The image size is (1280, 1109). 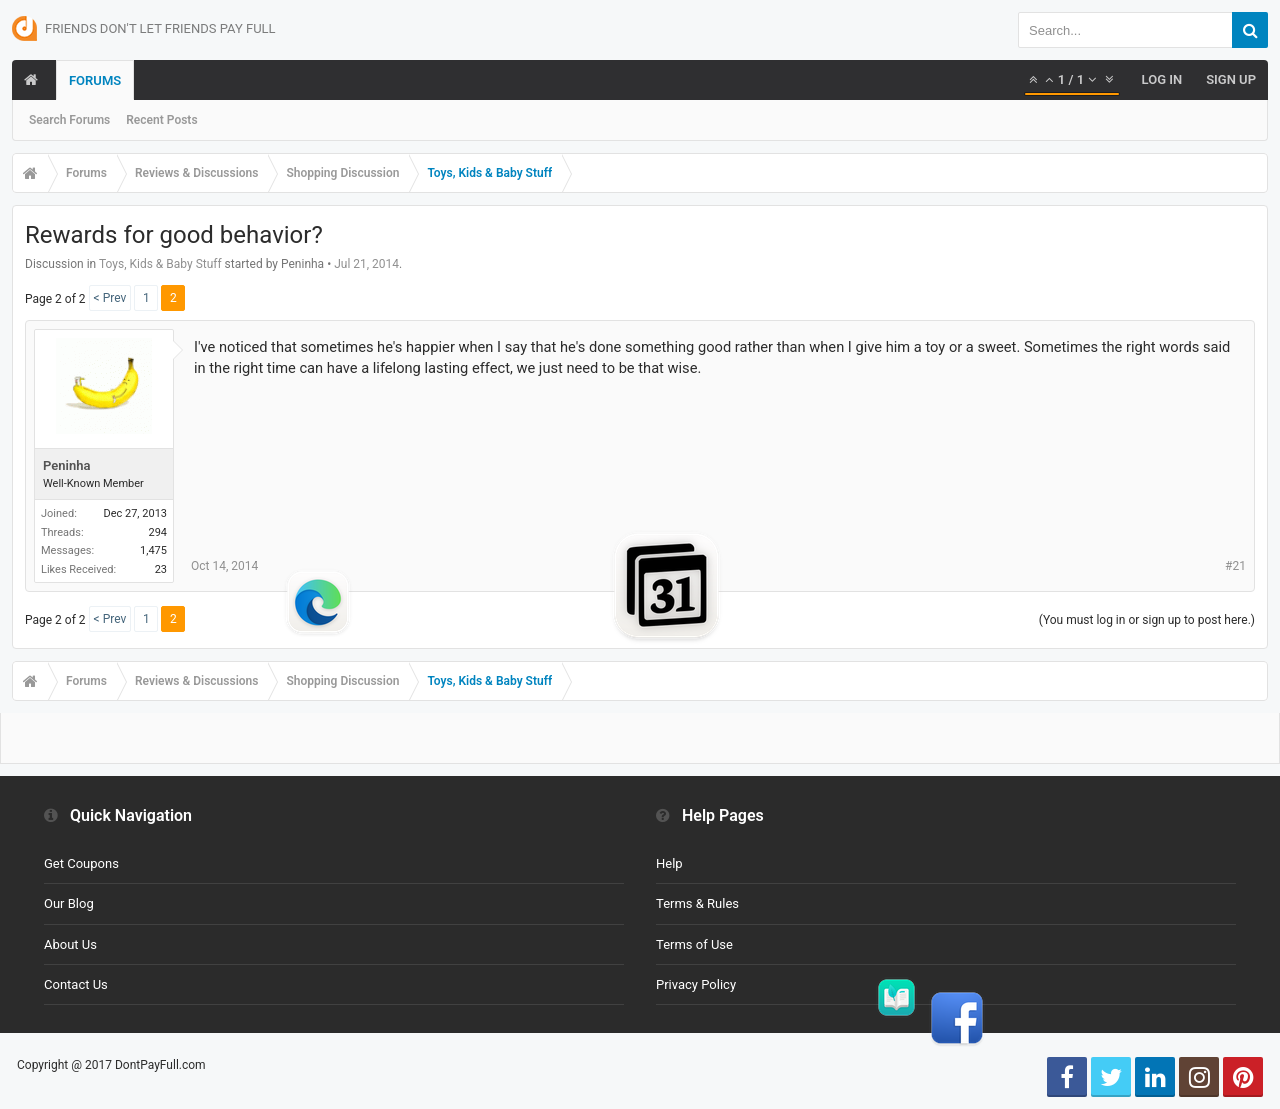 What do you see at coordinates (957, 1018) in the screenshot?
I see `open the Facebook app` at bounding box center [957, 1018].